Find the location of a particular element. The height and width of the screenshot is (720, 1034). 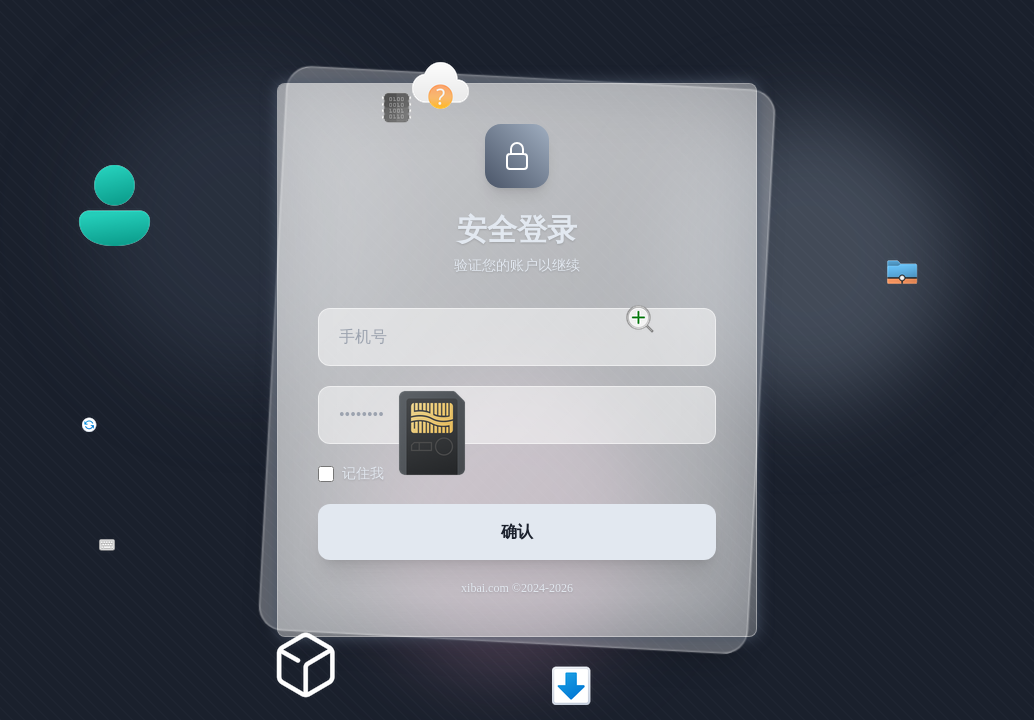

indicates content is syncing or refreshing is located at coordinates (97, 417).